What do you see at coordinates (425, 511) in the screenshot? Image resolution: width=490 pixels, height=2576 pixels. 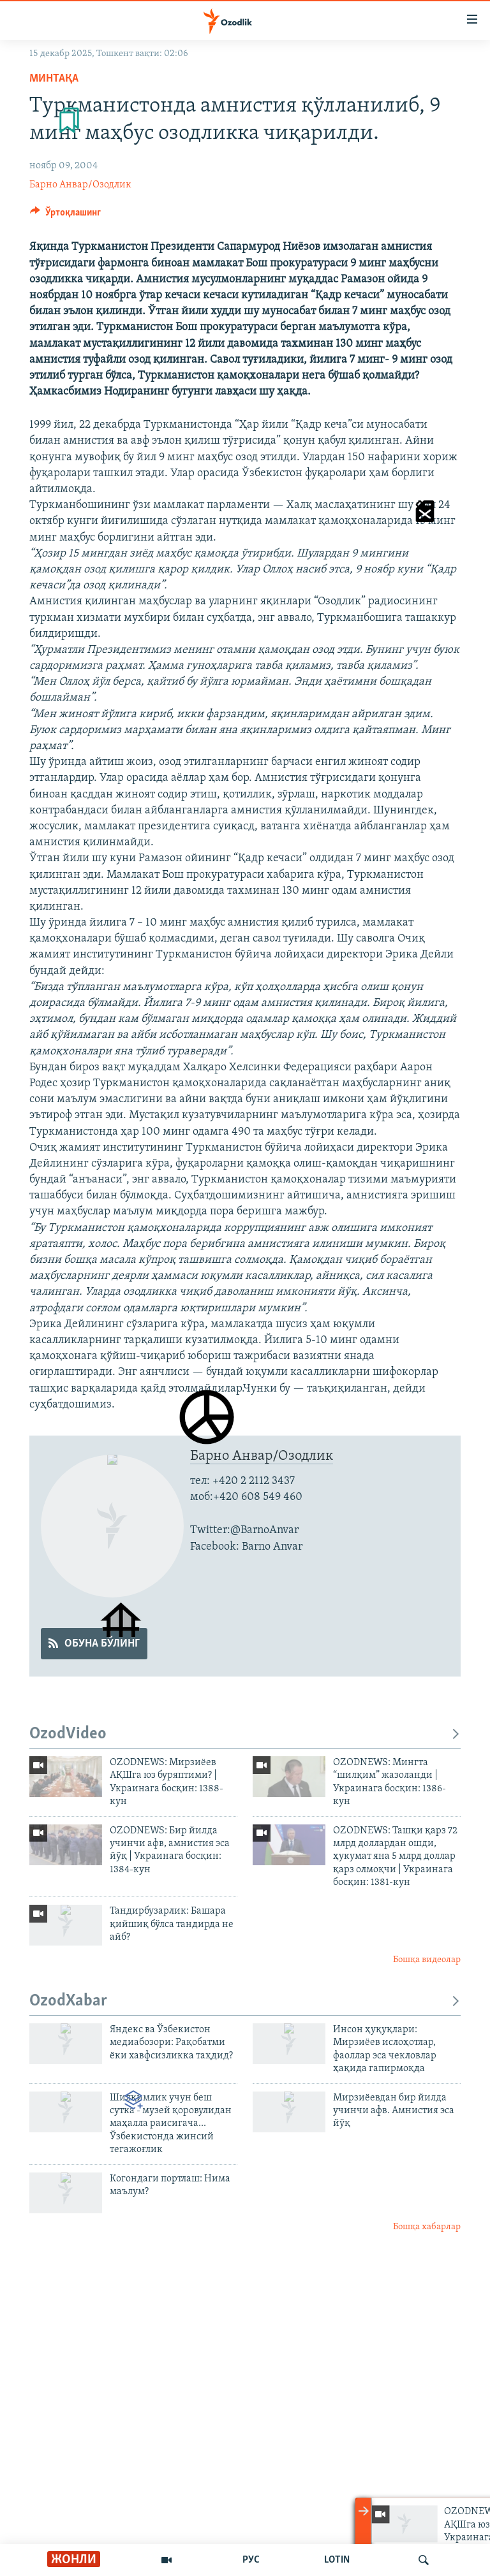 I see `indicates fuel or gas station nearby` at bounding box center [425, 511].